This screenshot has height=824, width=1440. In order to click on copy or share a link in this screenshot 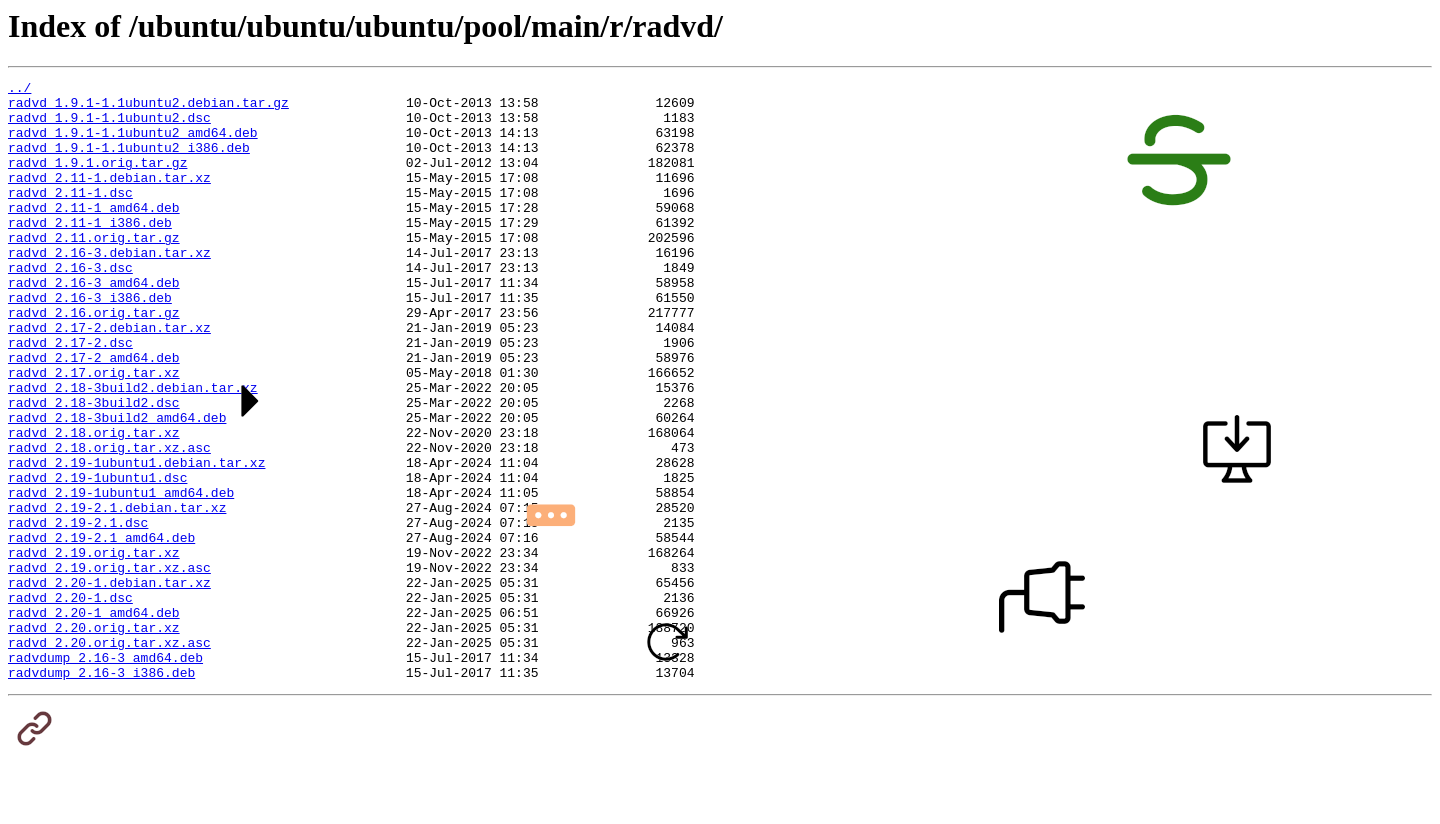, I will do `click(34, 728)`.